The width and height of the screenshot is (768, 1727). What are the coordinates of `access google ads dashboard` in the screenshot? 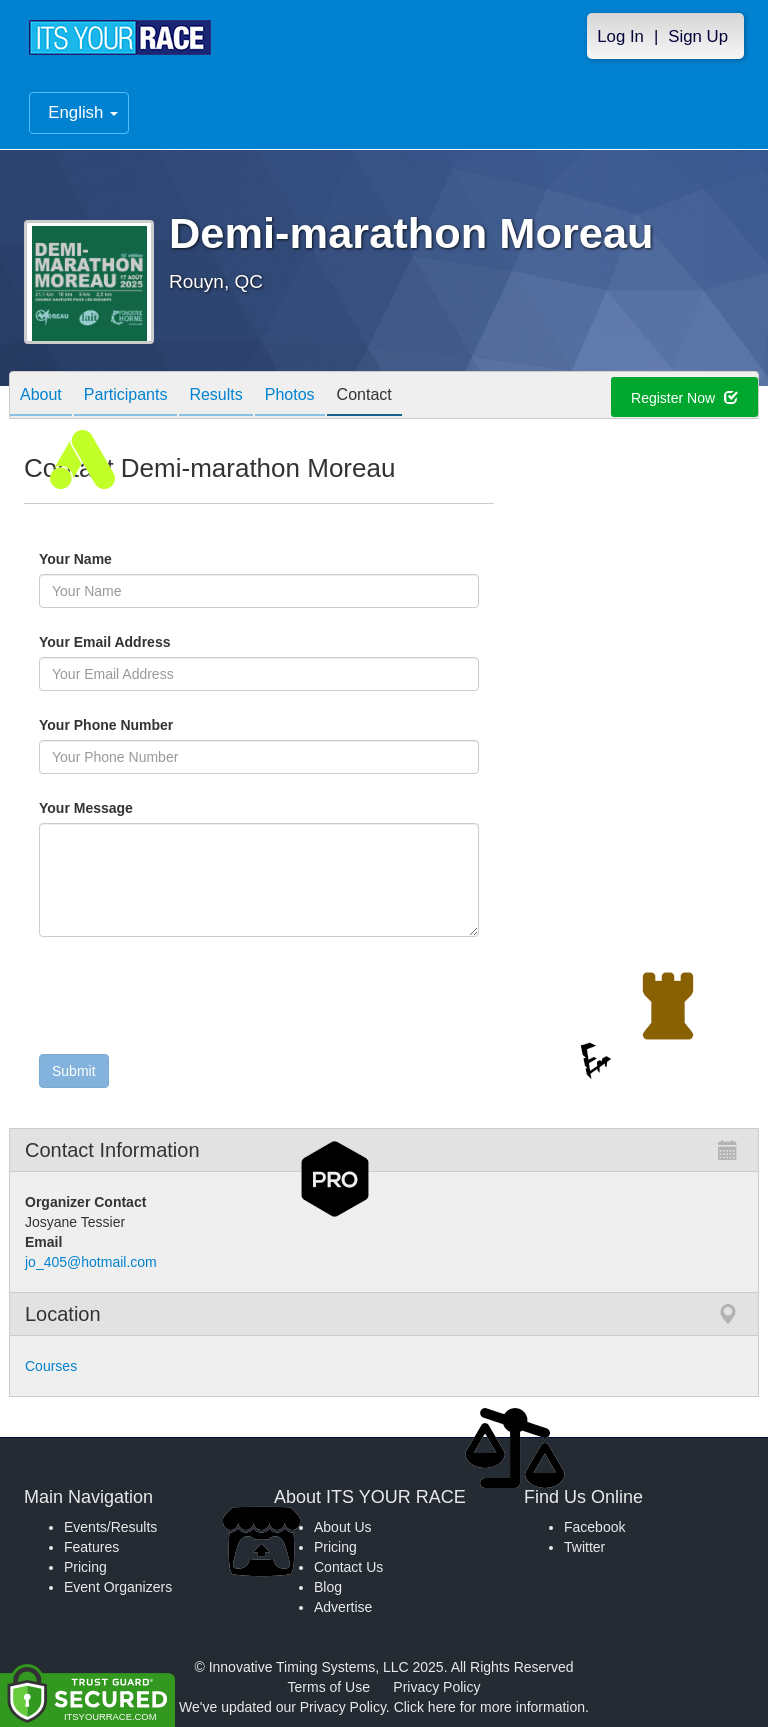 It's located at (82, 459).